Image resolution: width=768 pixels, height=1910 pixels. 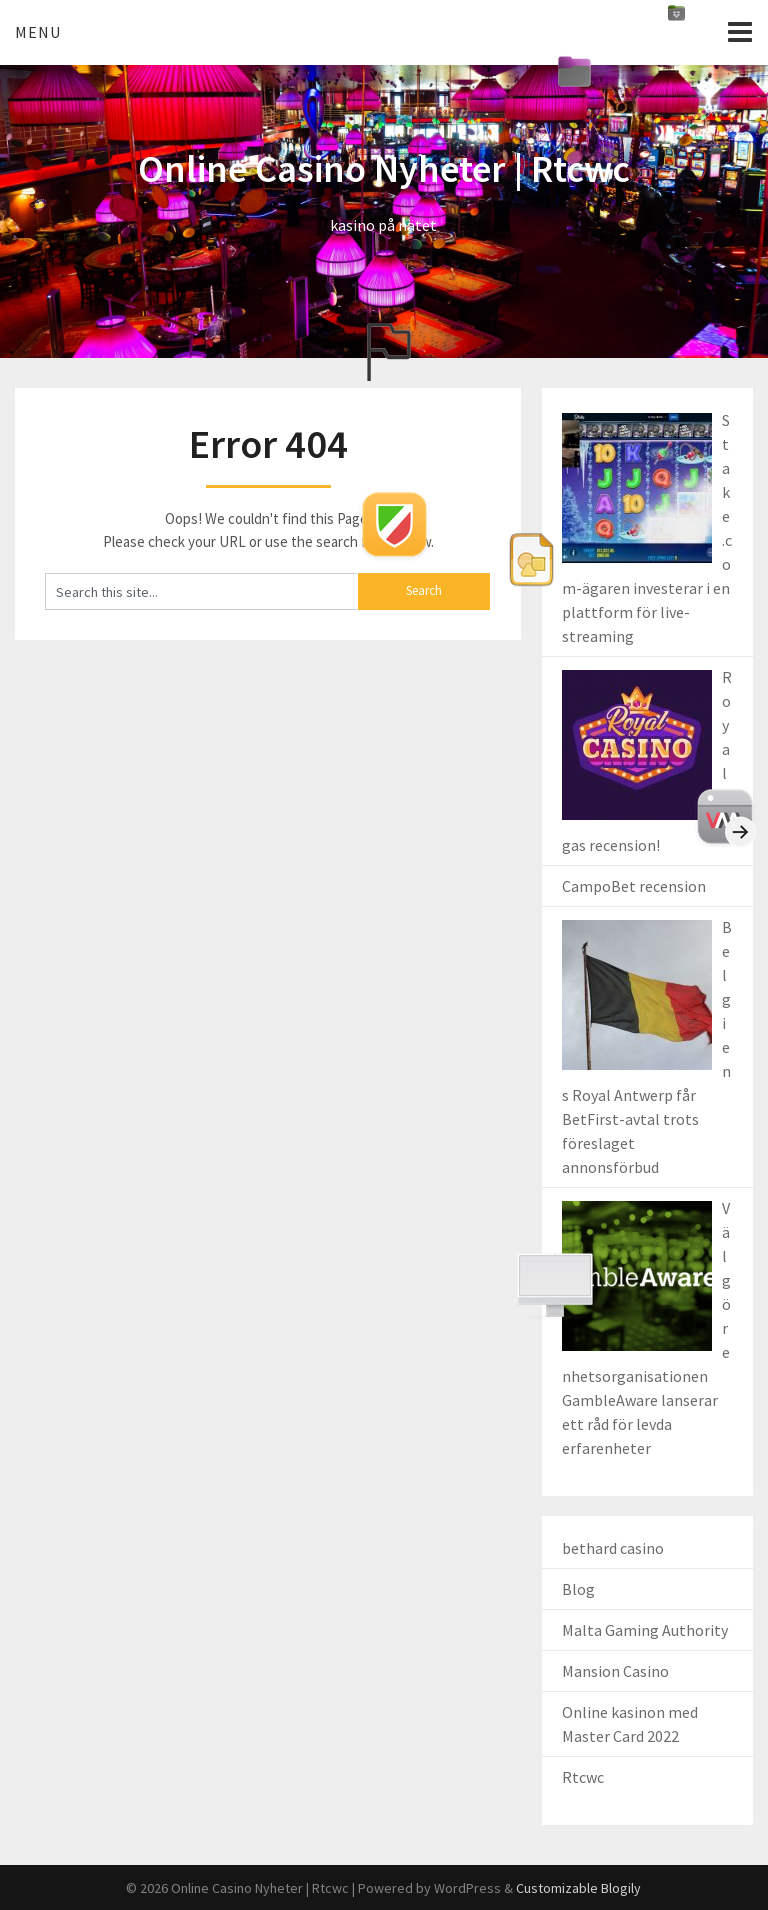 I want to click on open gufw firewall settings, so click(x=394, y=525).